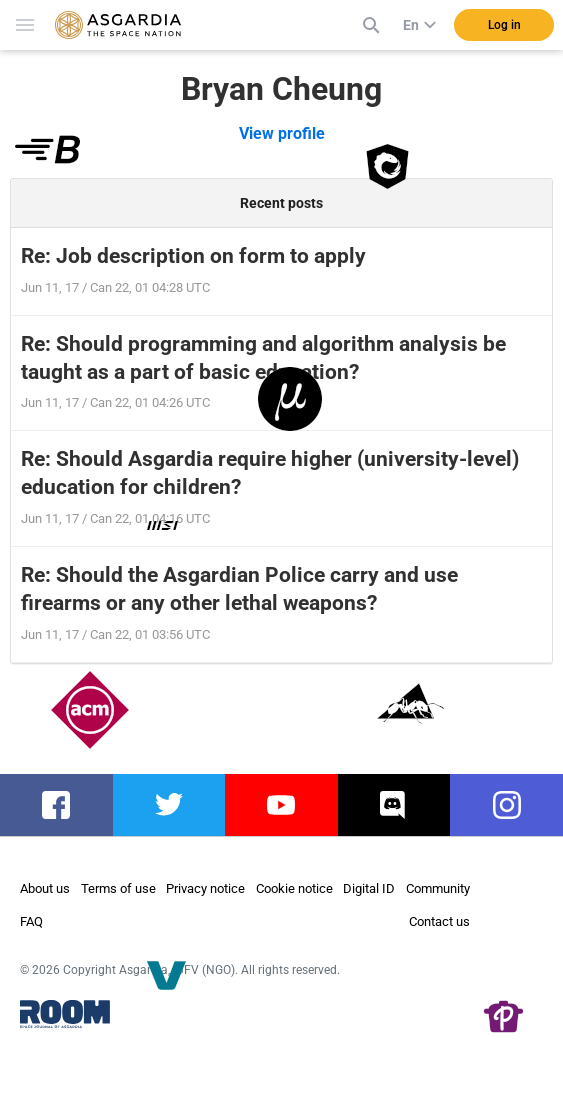  I want to click on association for computing machinery logo, so click(90, 710).